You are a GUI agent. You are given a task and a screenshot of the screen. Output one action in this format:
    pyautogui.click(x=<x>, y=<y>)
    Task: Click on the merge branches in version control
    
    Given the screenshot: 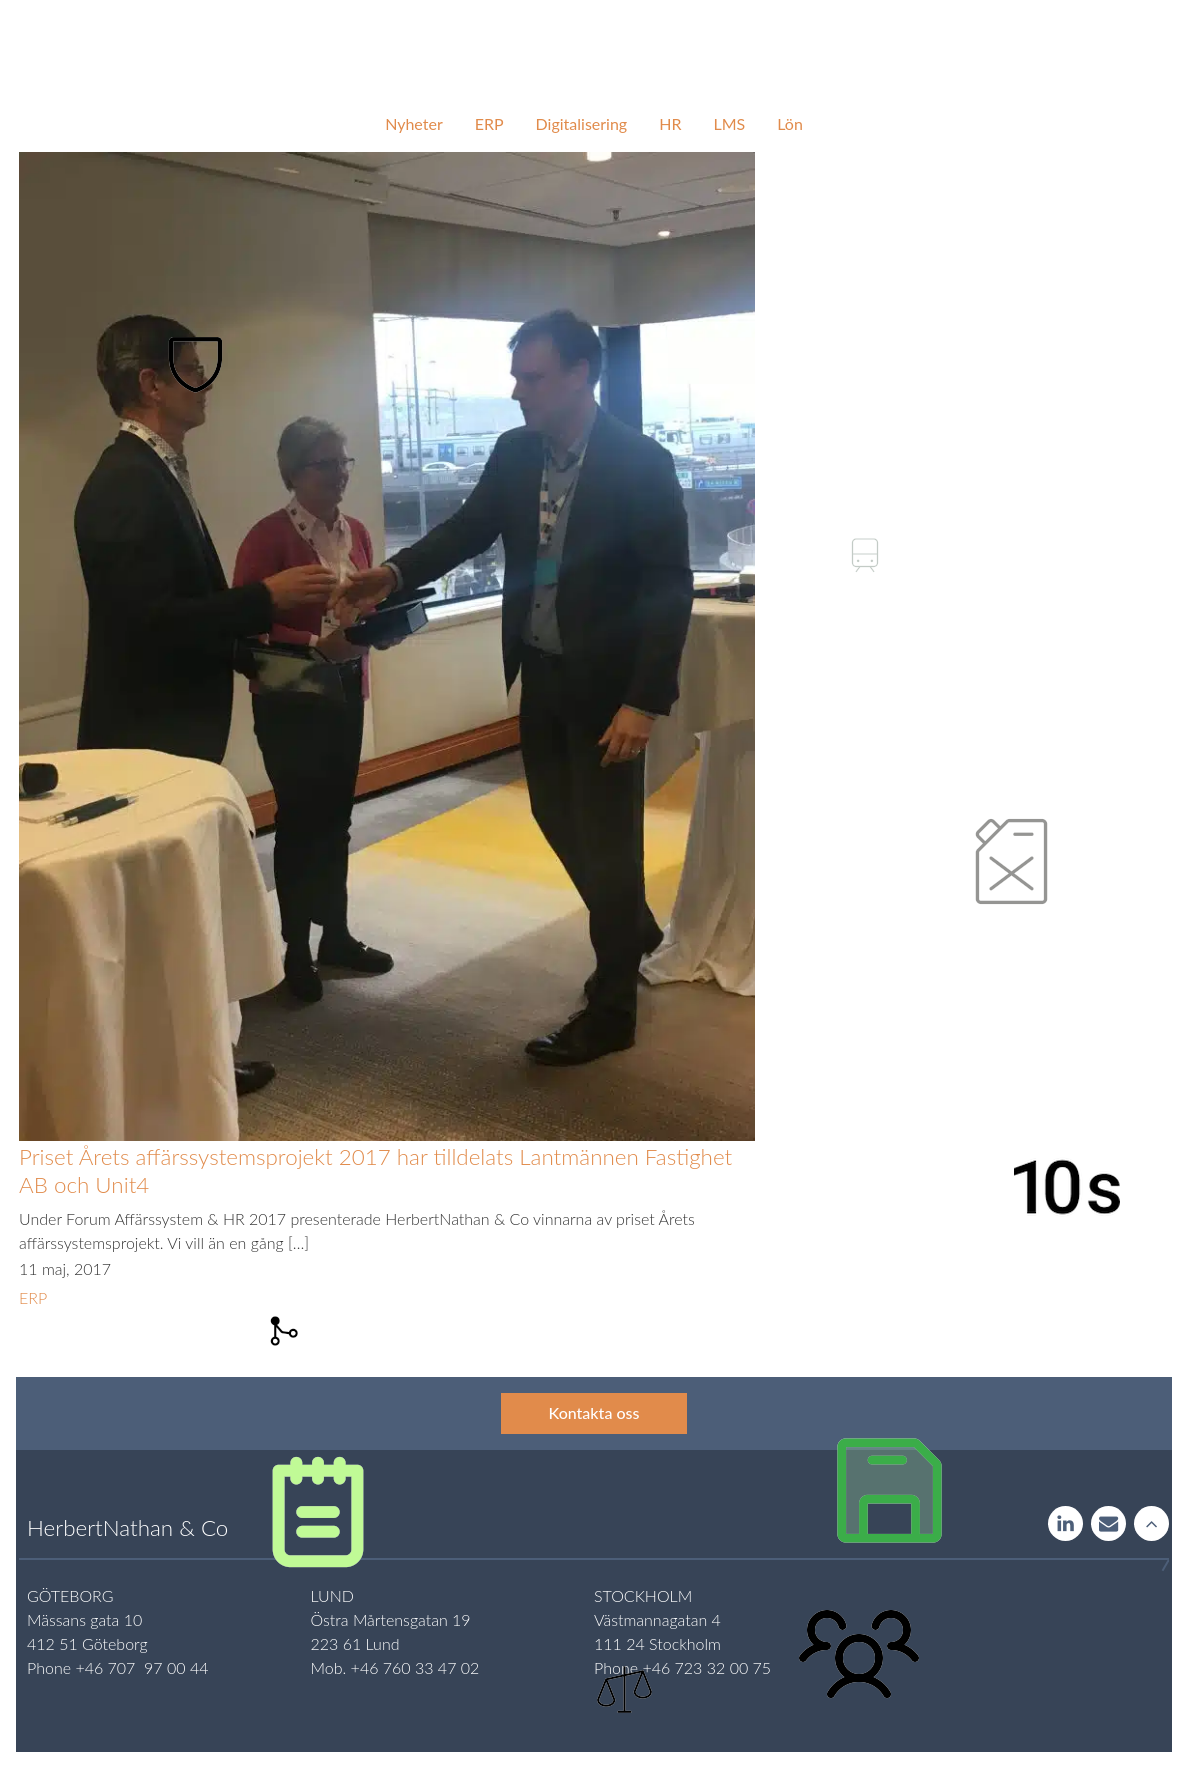 What is the action you would take?
    pyautogui.click(x=282, y=1331)
    